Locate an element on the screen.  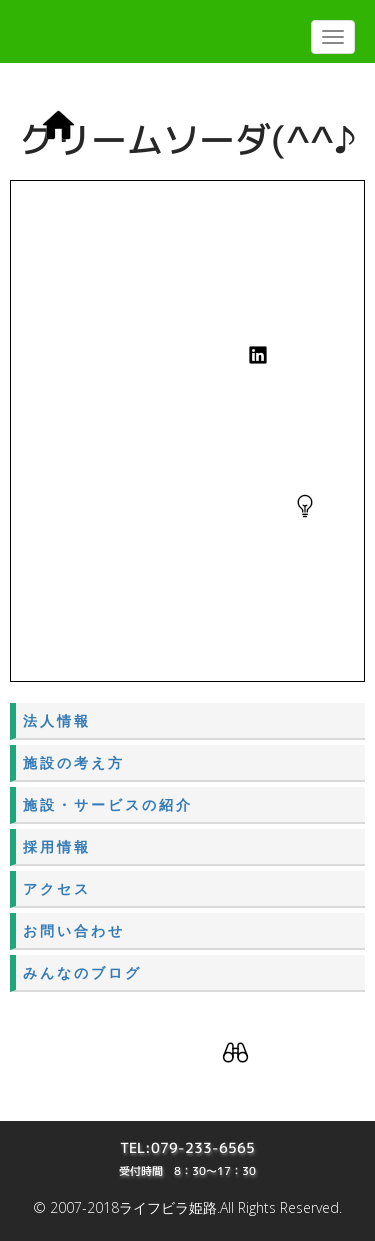
connect with LinkedIn is located at coordinates (258, 355).